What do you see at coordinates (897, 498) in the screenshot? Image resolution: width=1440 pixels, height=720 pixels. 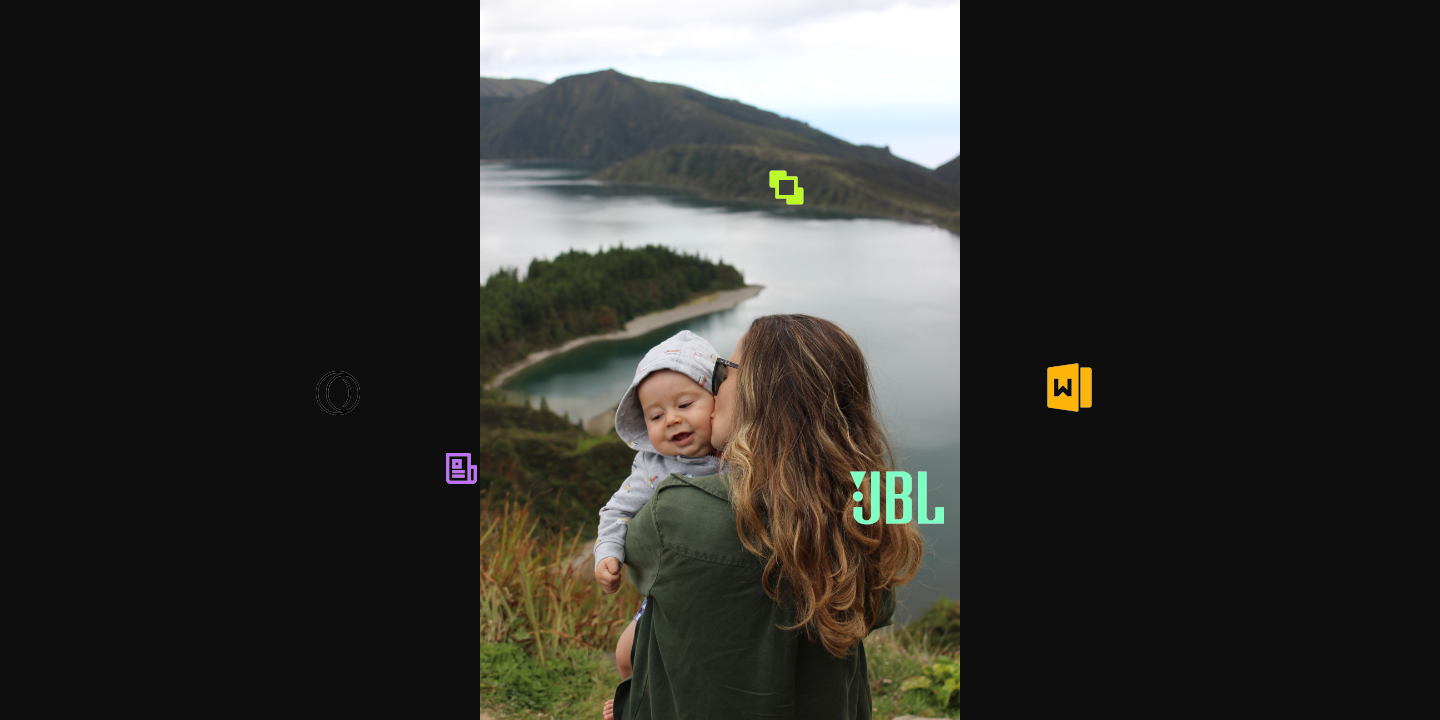 I see `JBL brand logo` at bounding box center [897, 498].